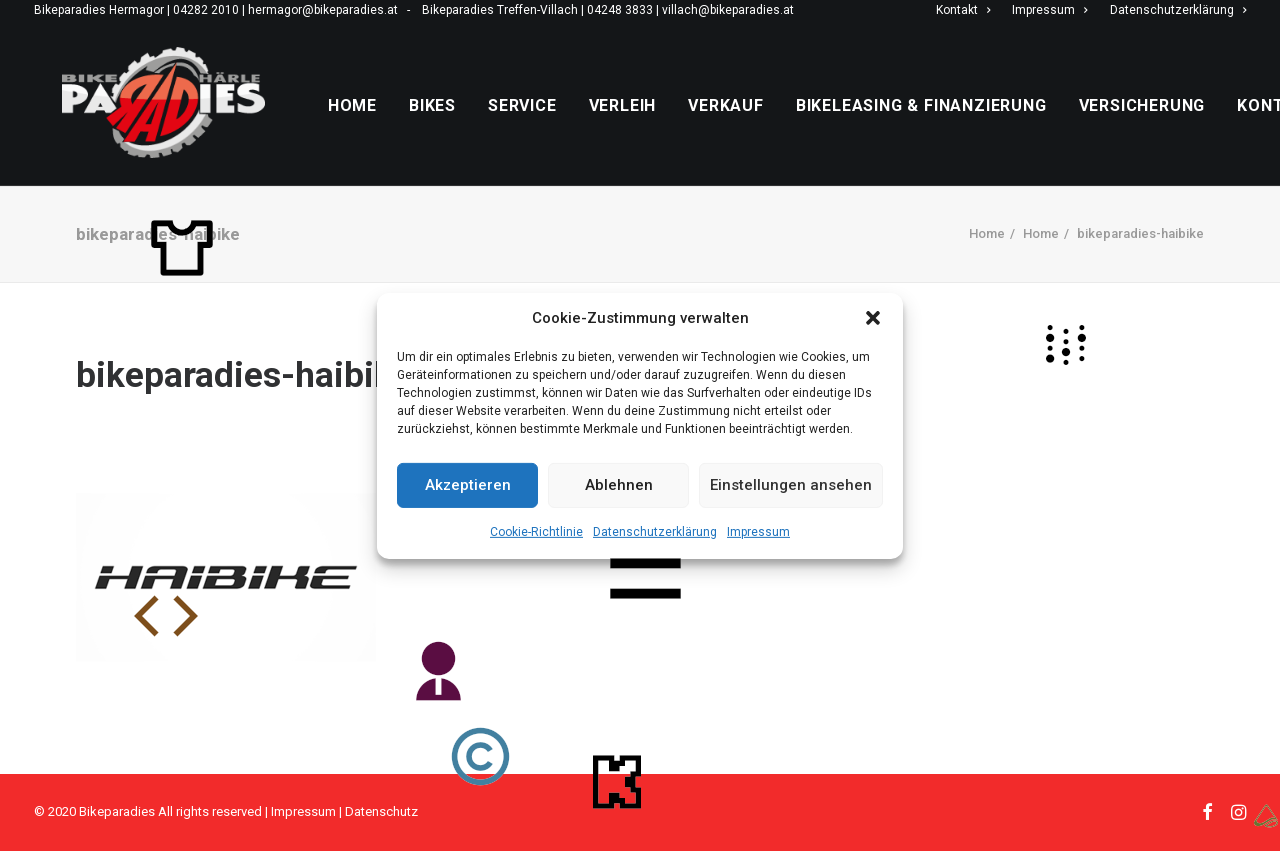 The width and height of the screenshot is (1280, 851). I want to click on view or edit source code, so click(166, 616).